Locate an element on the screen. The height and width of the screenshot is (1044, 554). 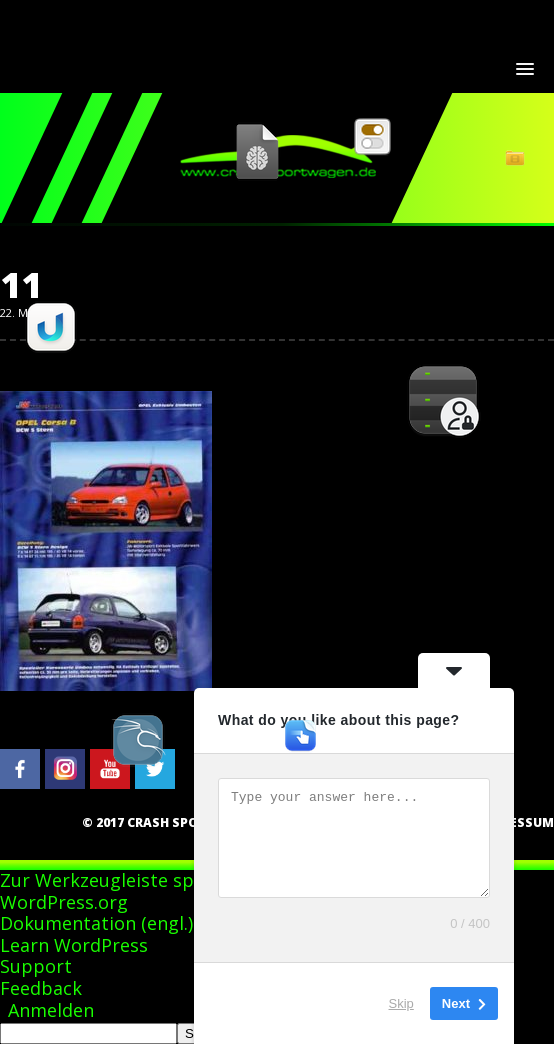
configure NIS network server preferences is located at coordinates (443, 400).